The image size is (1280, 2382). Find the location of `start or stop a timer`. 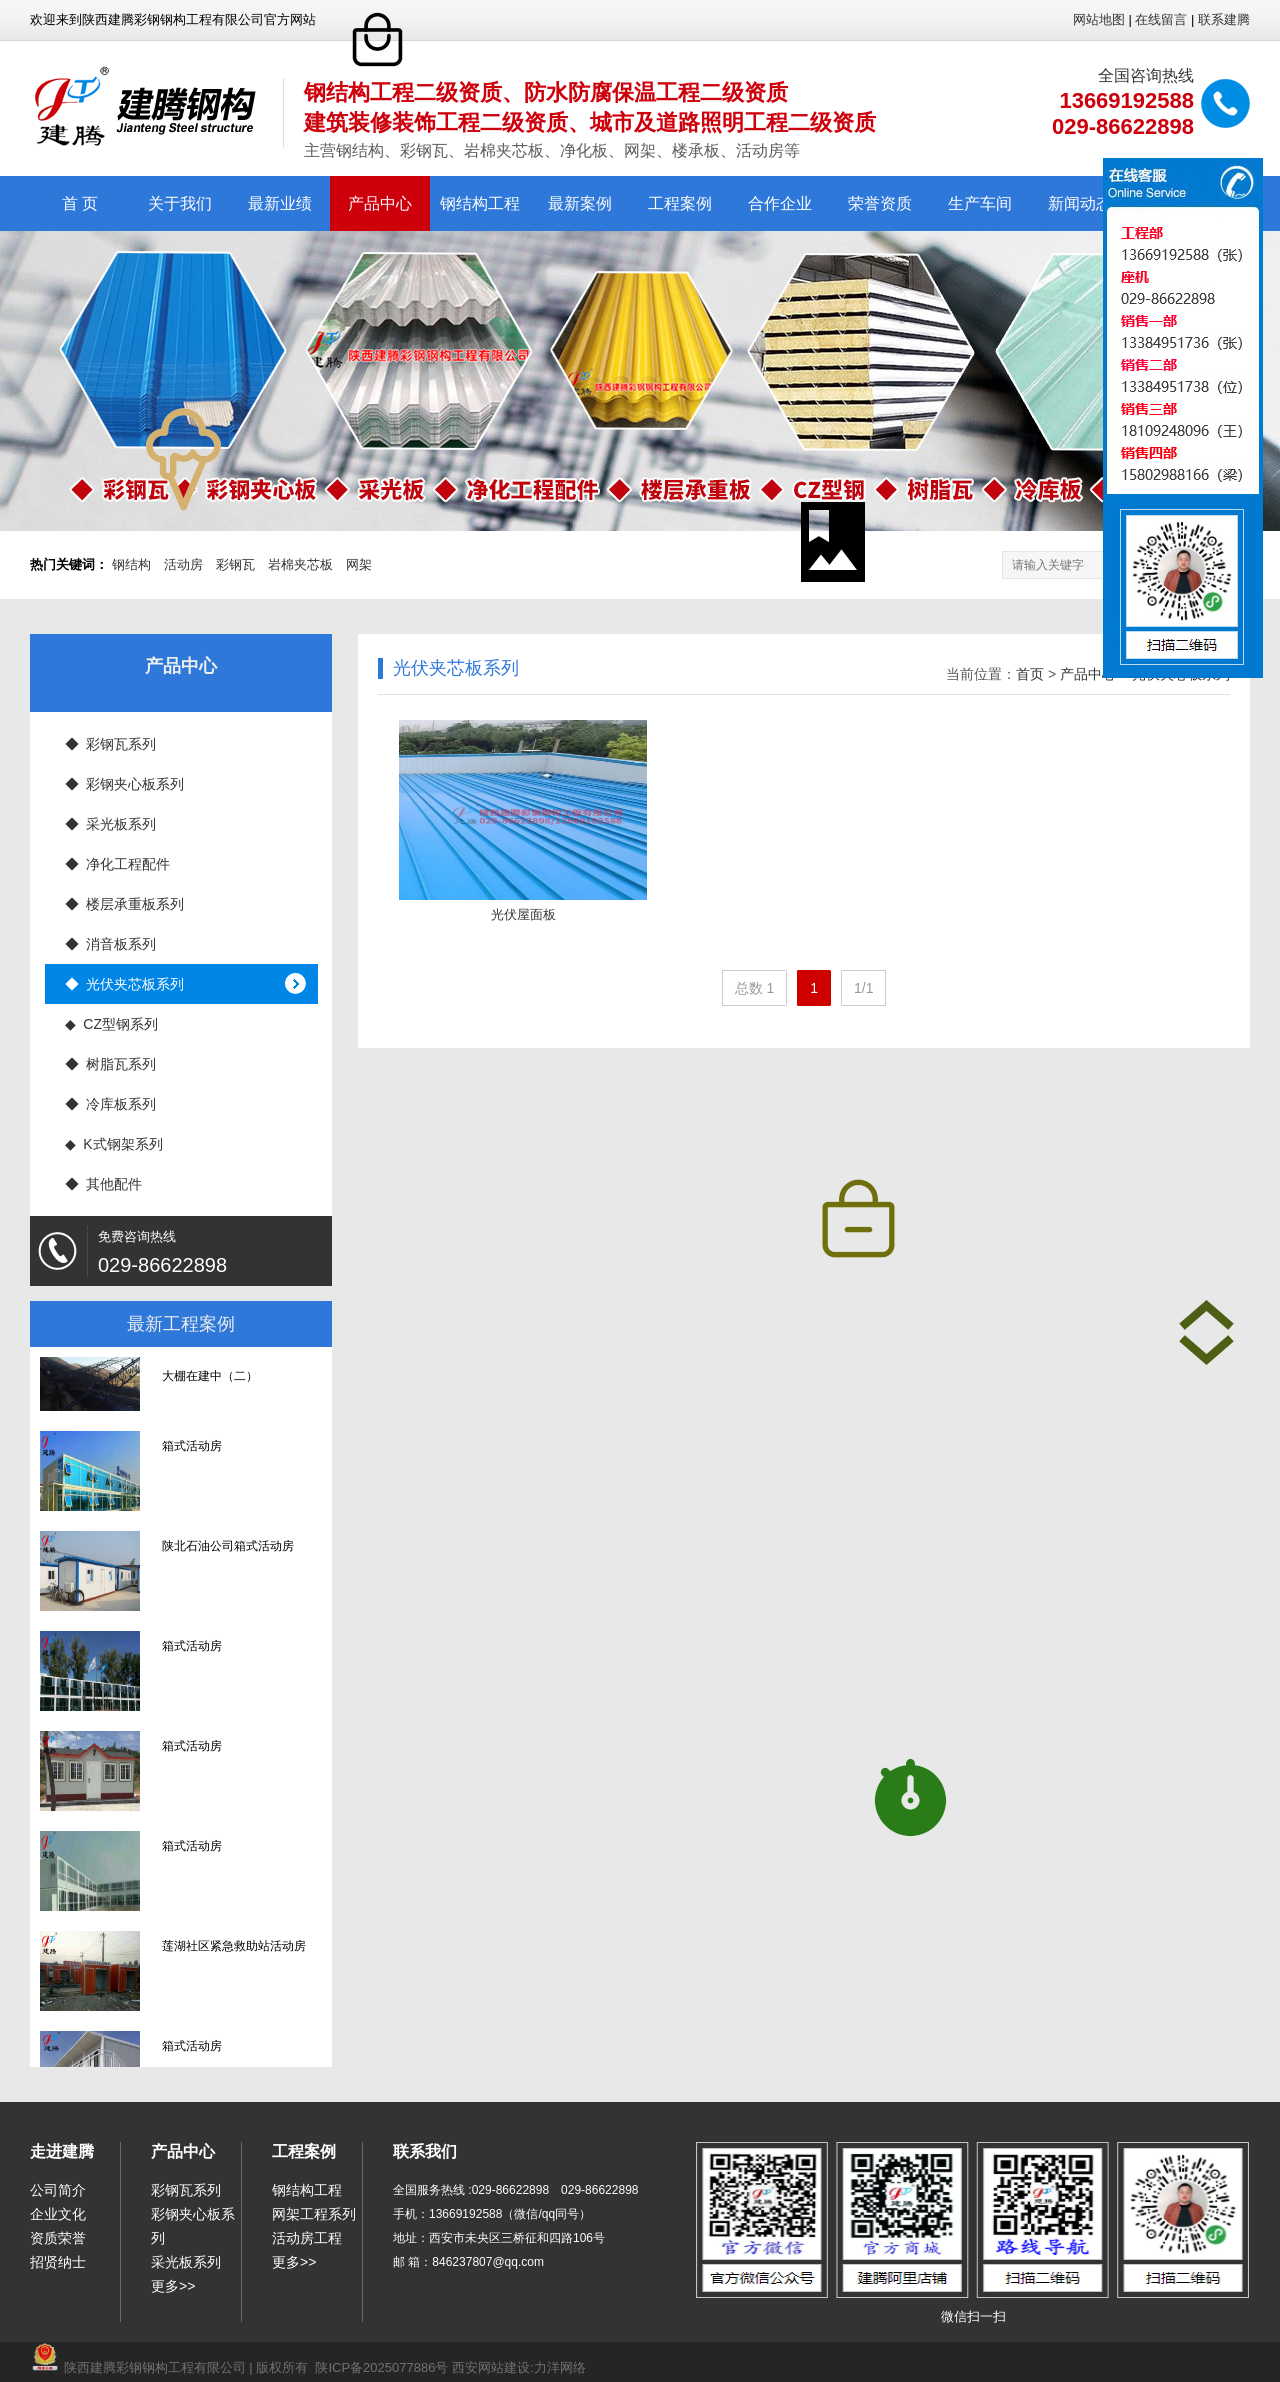

start or stop a timer is located at coordinates (910, 1797).